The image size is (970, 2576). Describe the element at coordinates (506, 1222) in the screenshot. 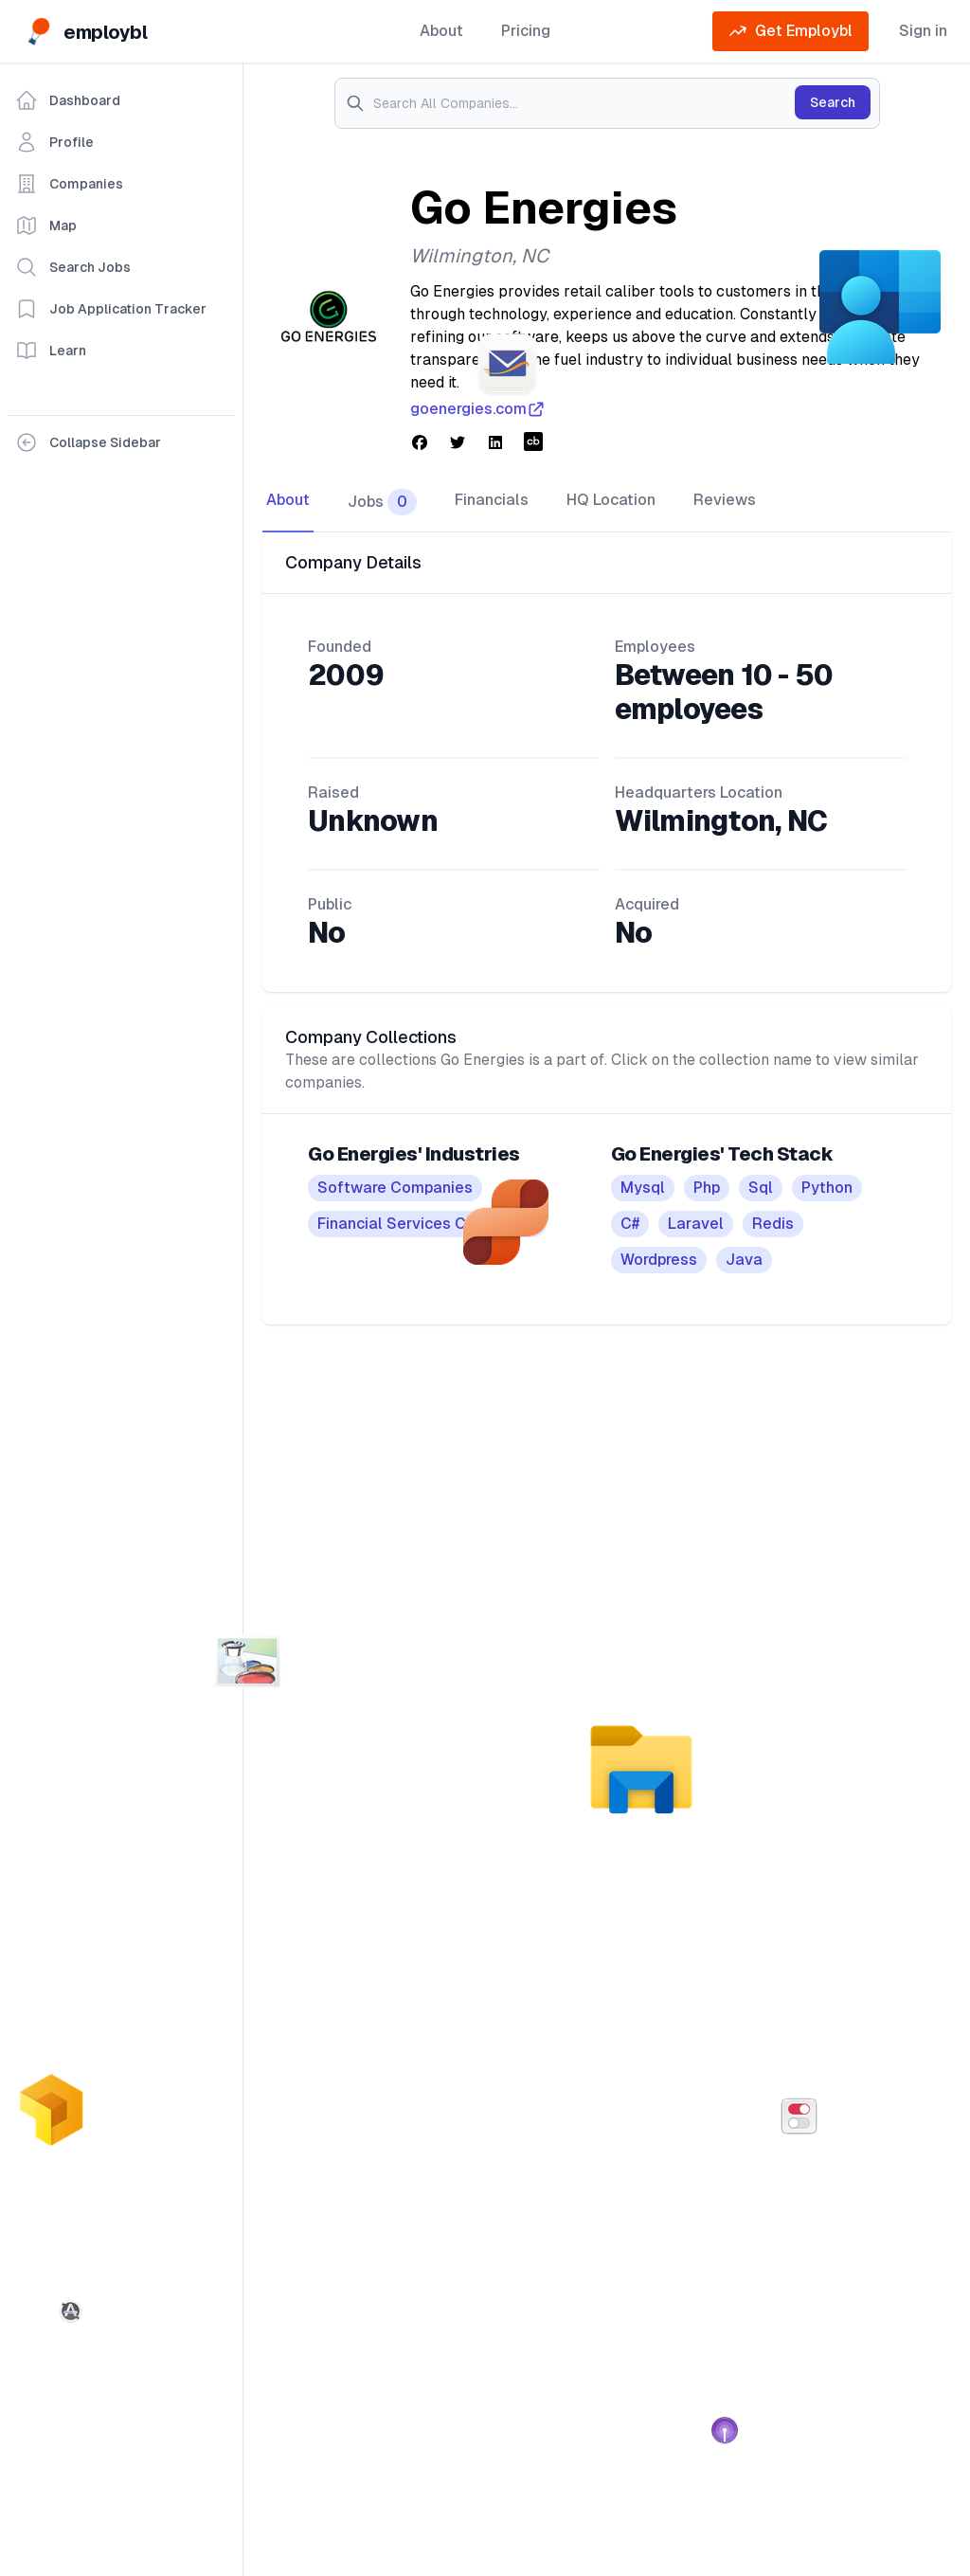

I see `open microsoft power apps` at that location.